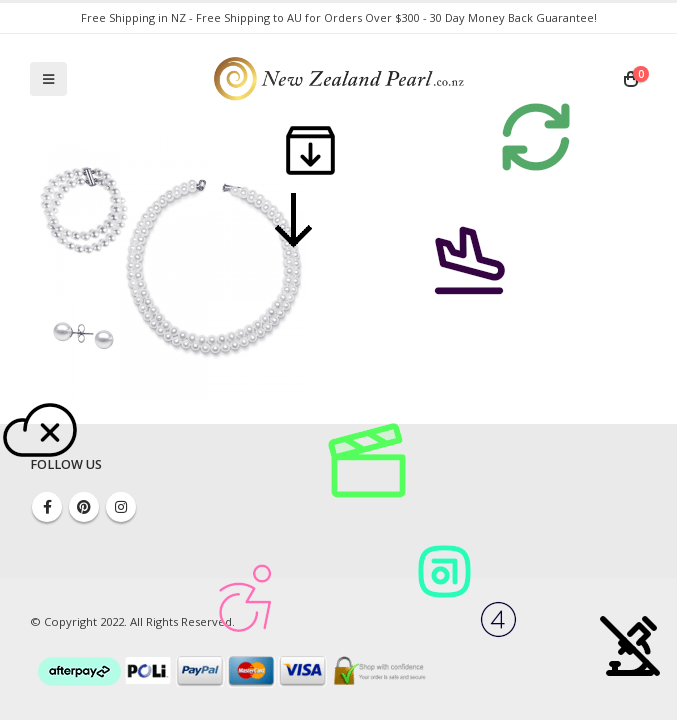 This screenshot has height=720, width=677. I want to click on access video or movie content, so click(368, 463).